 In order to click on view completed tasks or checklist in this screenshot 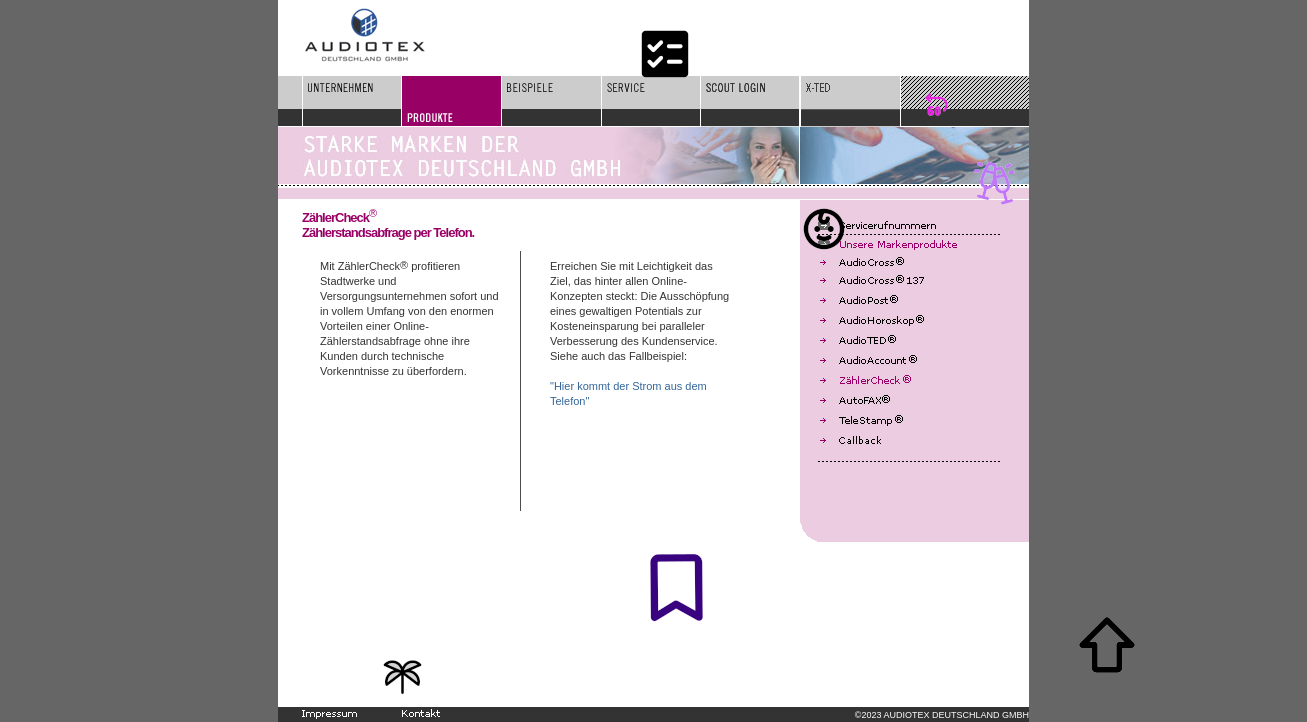, I will do `click(665, 54)`.